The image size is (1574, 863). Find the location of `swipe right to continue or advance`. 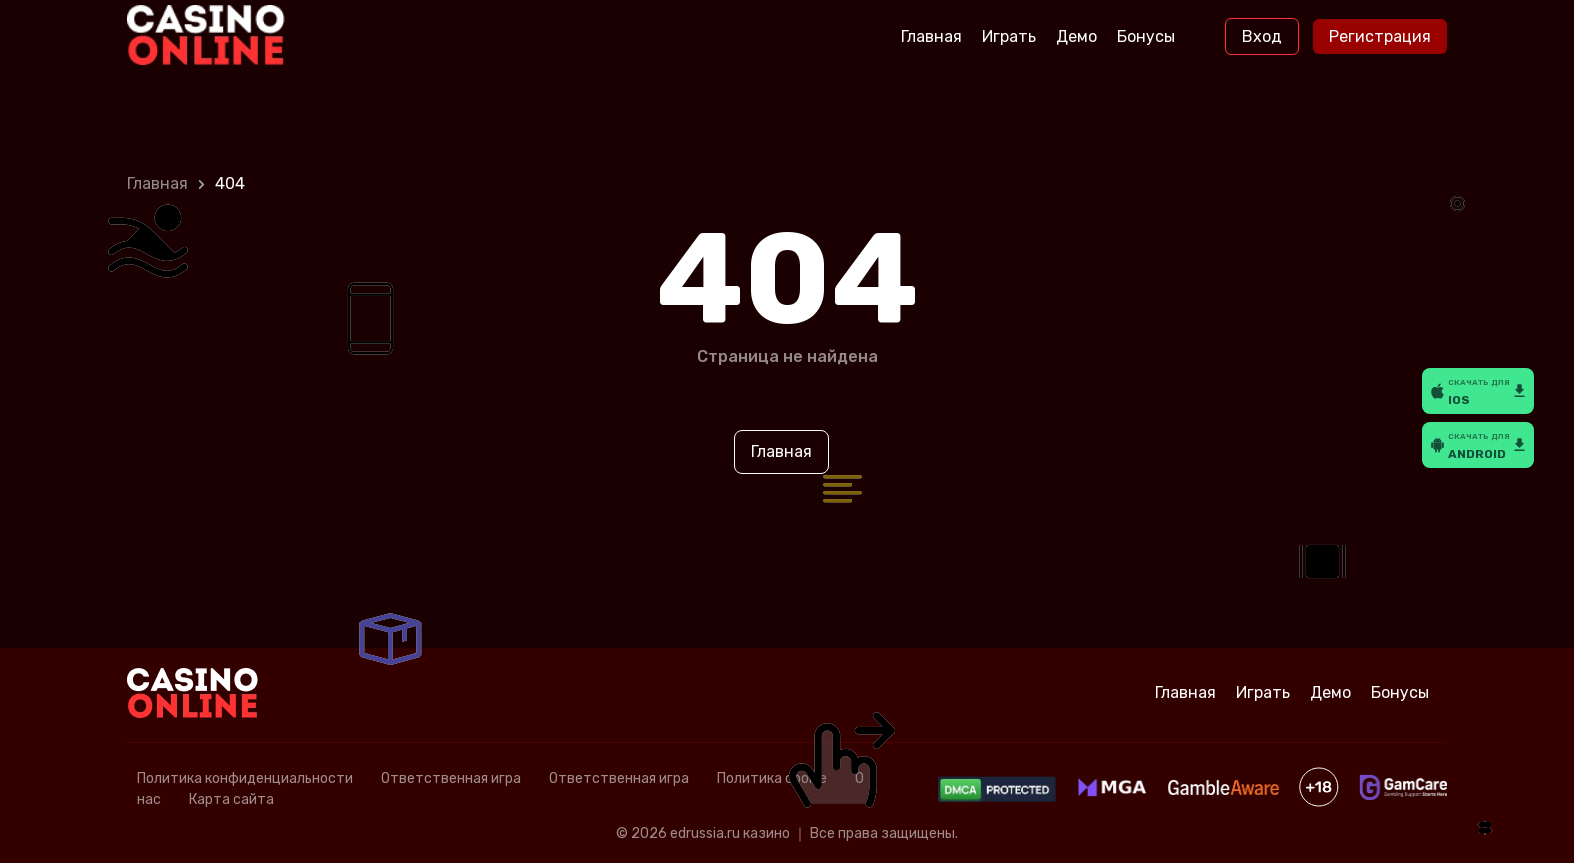

swipe right to continue or advance is located at coordinates (836, 763).